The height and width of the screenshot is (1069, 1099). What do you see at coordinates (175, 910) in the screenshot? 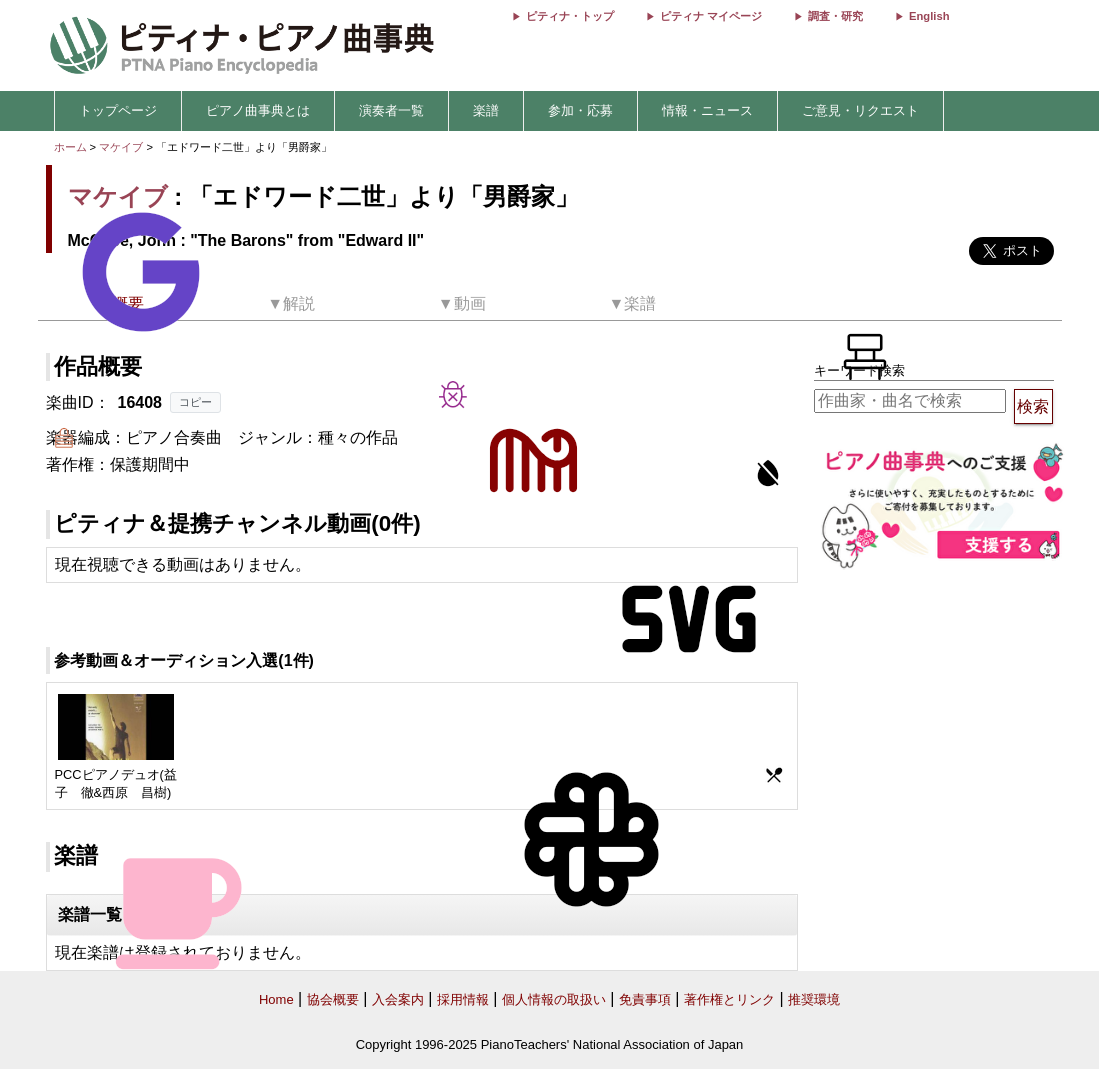
I see `take a coffee break or pause work` at bounding box center [175, 910].